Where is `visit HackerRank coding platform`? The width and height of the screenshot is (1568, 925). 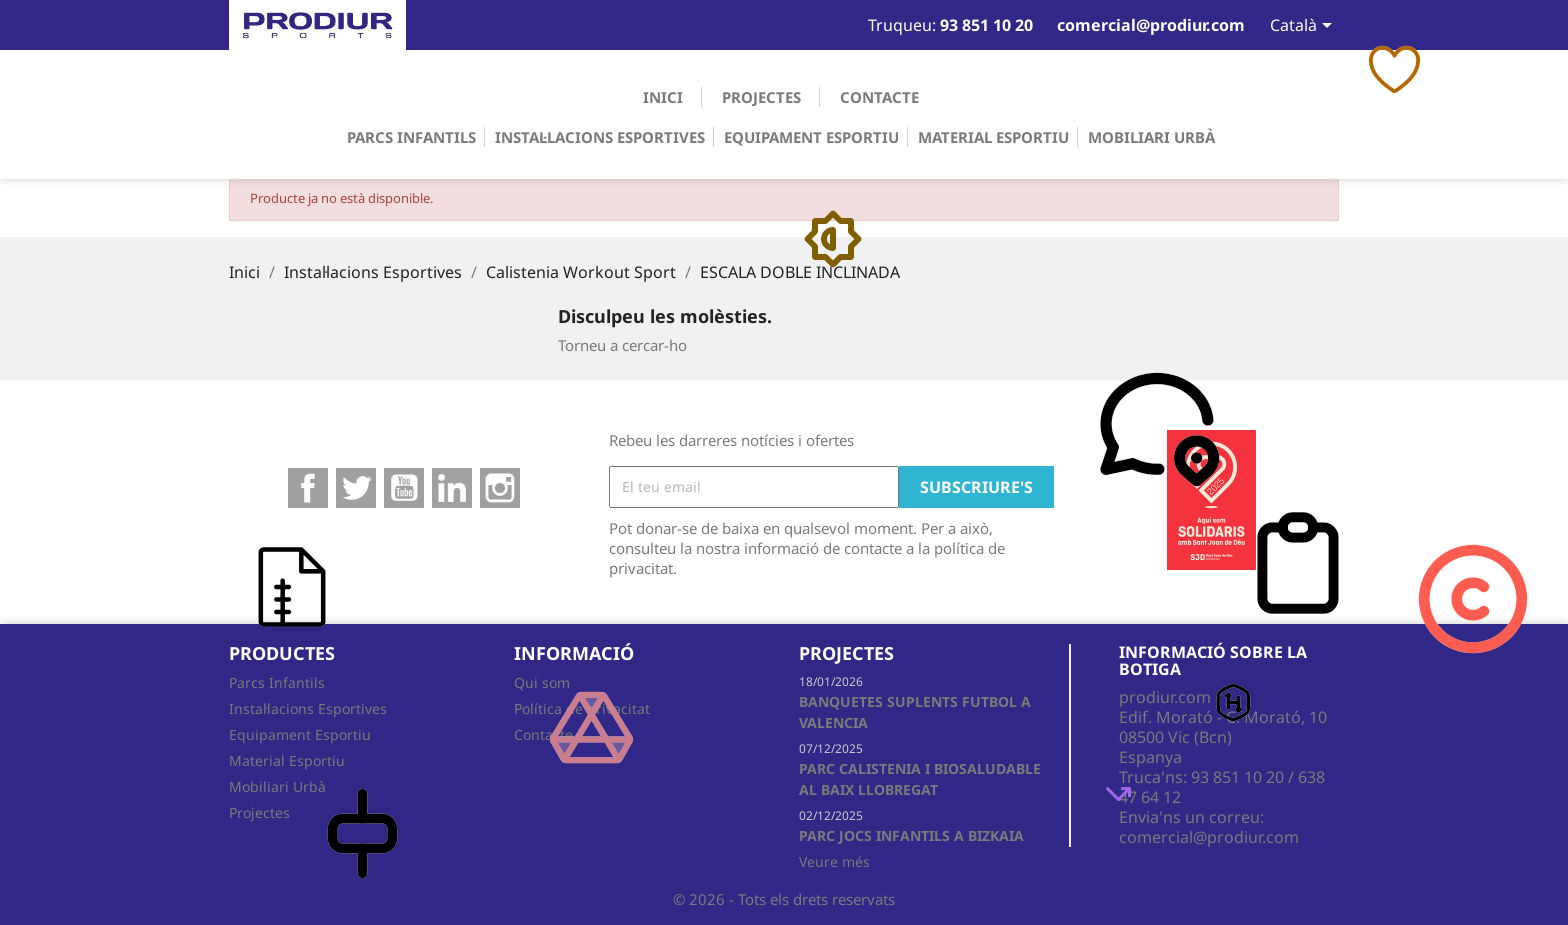
visit HackerRank coding platform is located at coordinates (1233, 702).